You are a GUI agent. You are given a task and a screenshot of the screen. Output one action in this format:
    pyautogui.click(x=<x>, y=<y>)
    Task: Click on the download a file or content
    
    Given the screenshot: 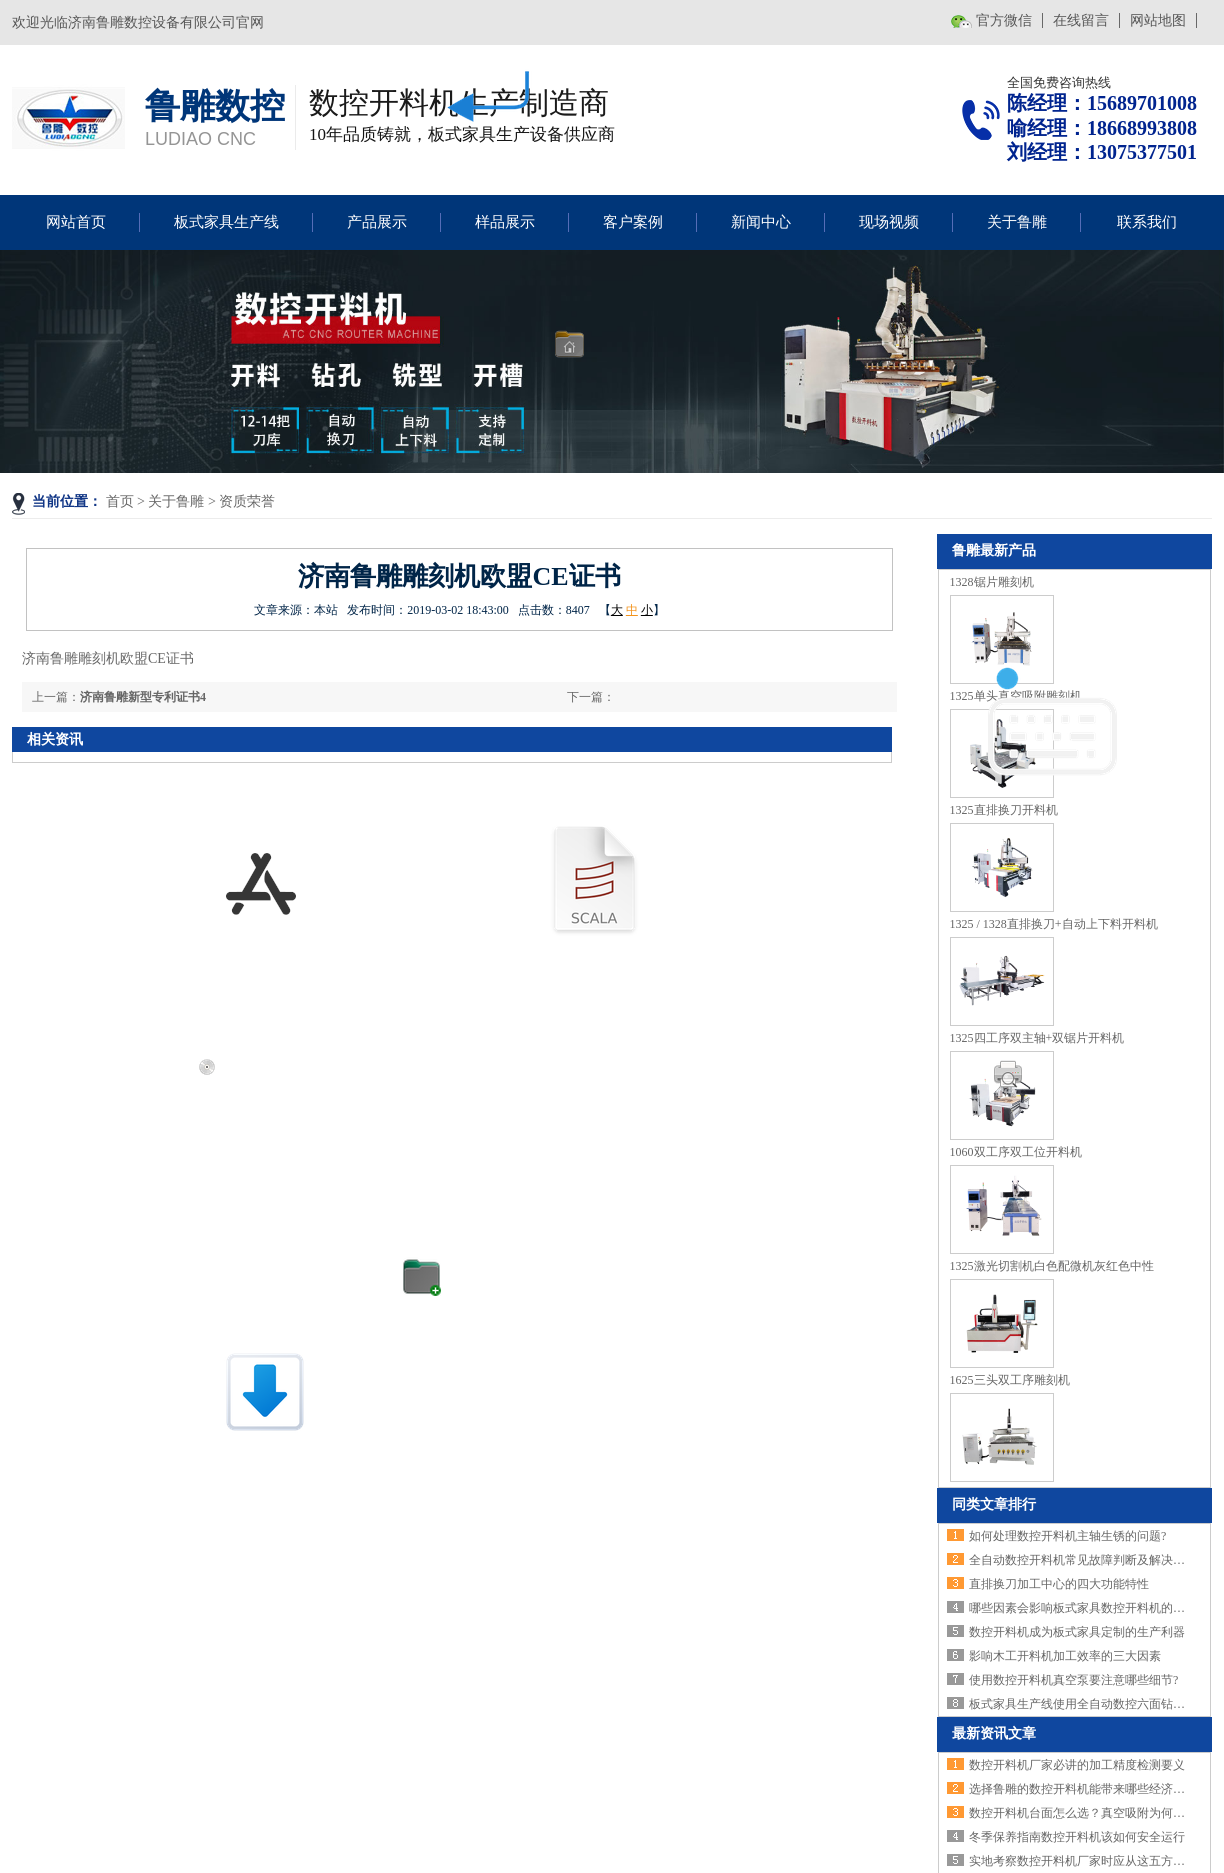 What is the action you would take?
    pyautogui.click(x=265, y=1392)
    